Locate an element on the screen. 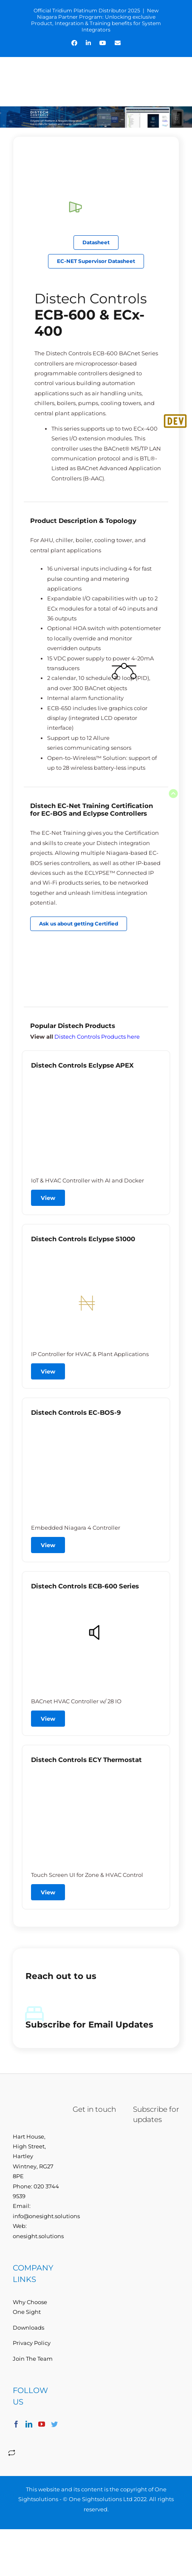 This screenshot has height=2576, width=192. visit dev.to developer community is located at coordinates (175, 421).